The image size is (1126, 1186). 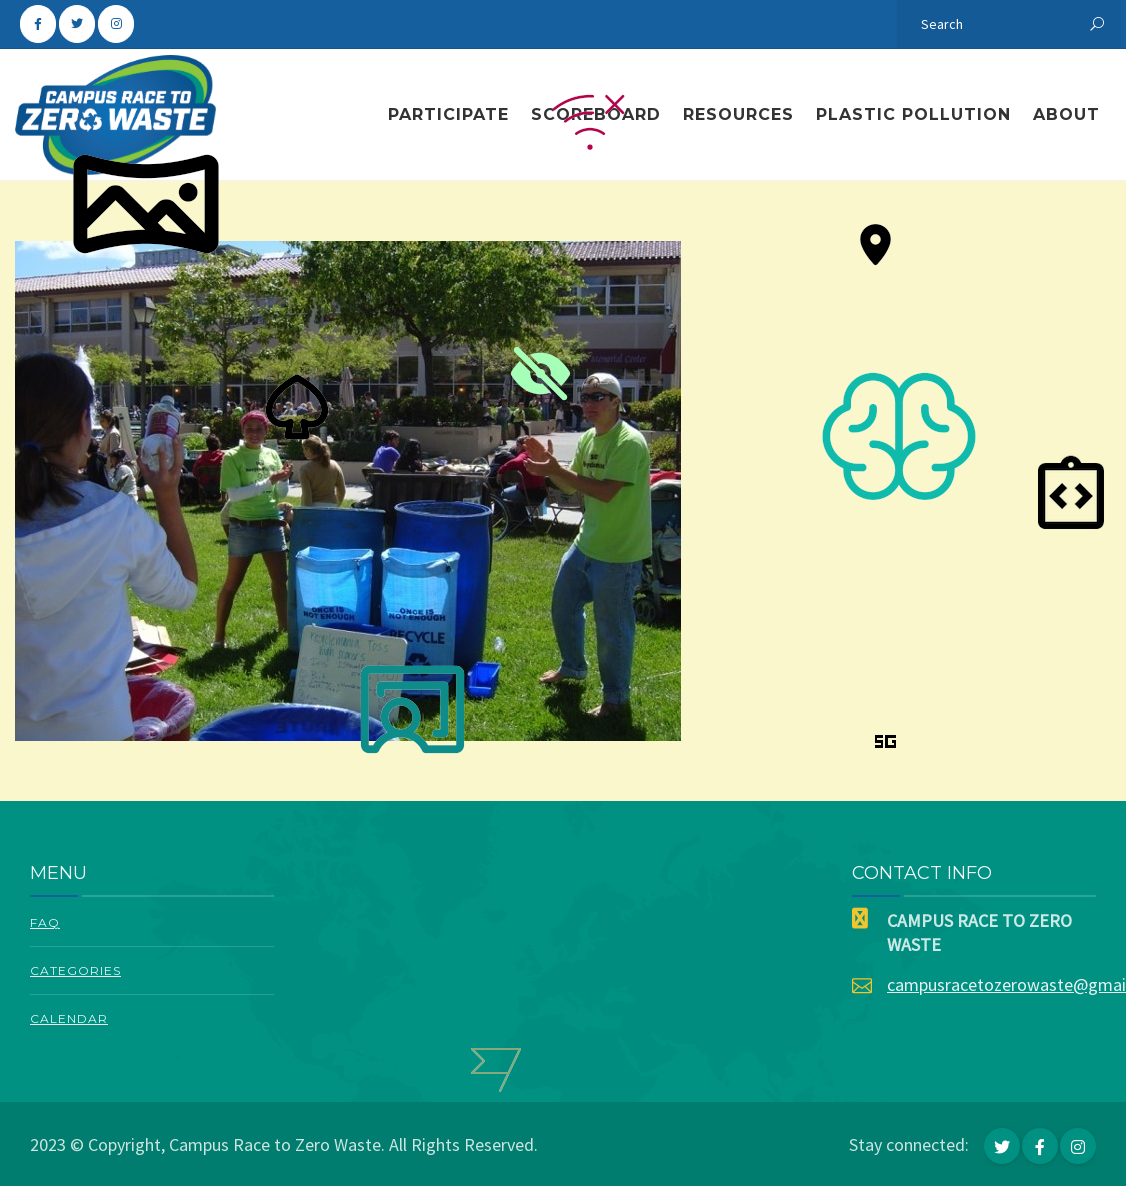 I want to click on access teaching or presentation mode, so click(x=412, y=709).